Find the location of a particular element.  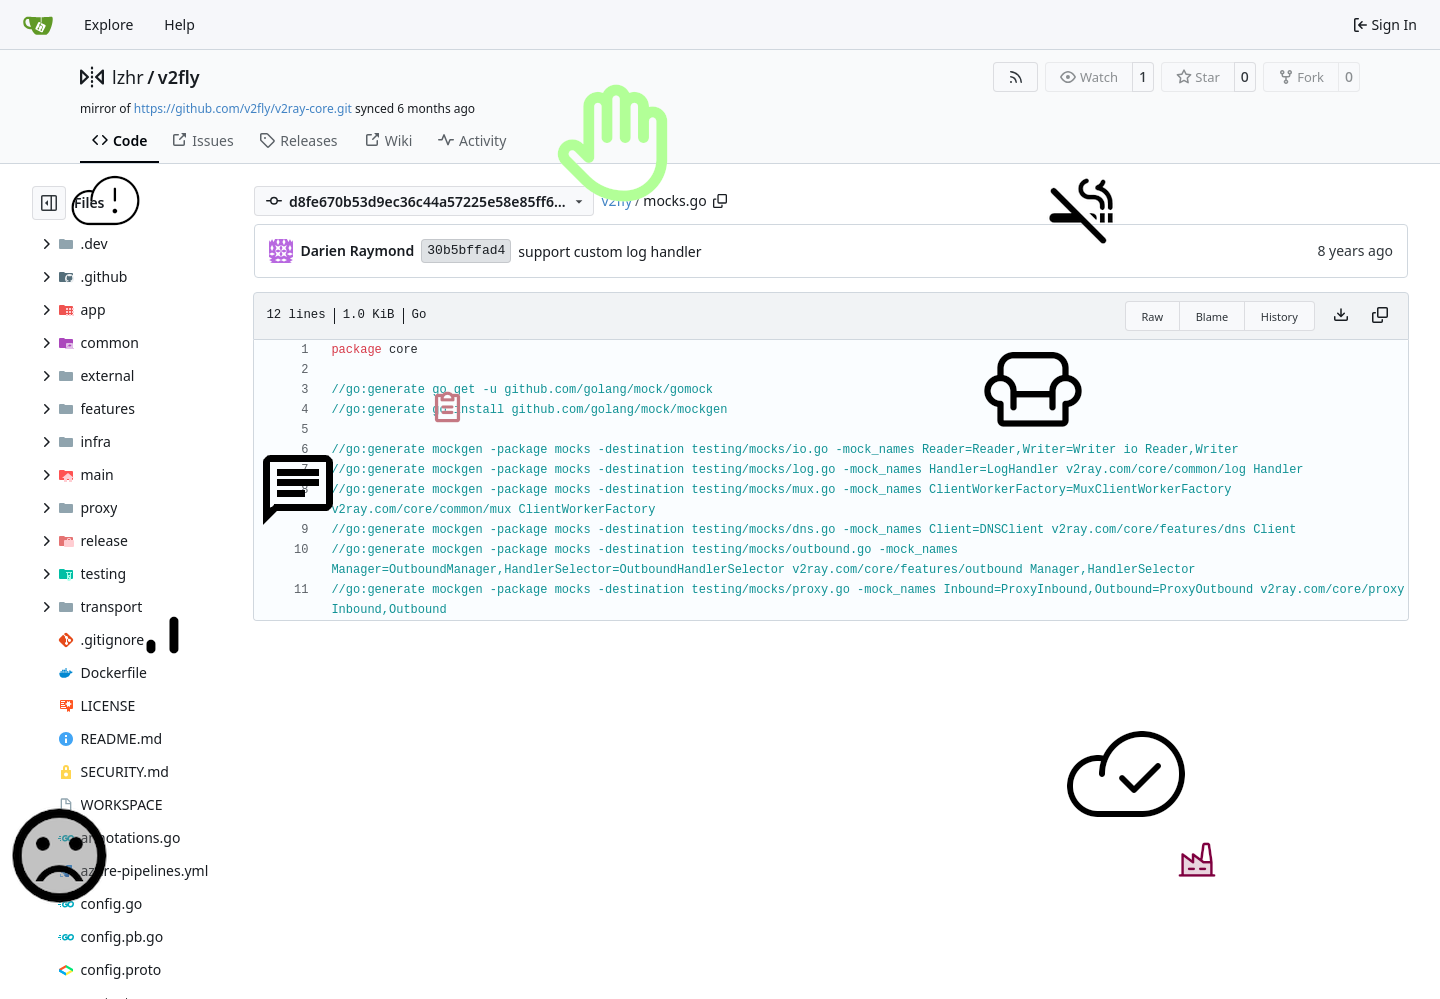

rate your experience as negative is located at coordinates (59, 855).